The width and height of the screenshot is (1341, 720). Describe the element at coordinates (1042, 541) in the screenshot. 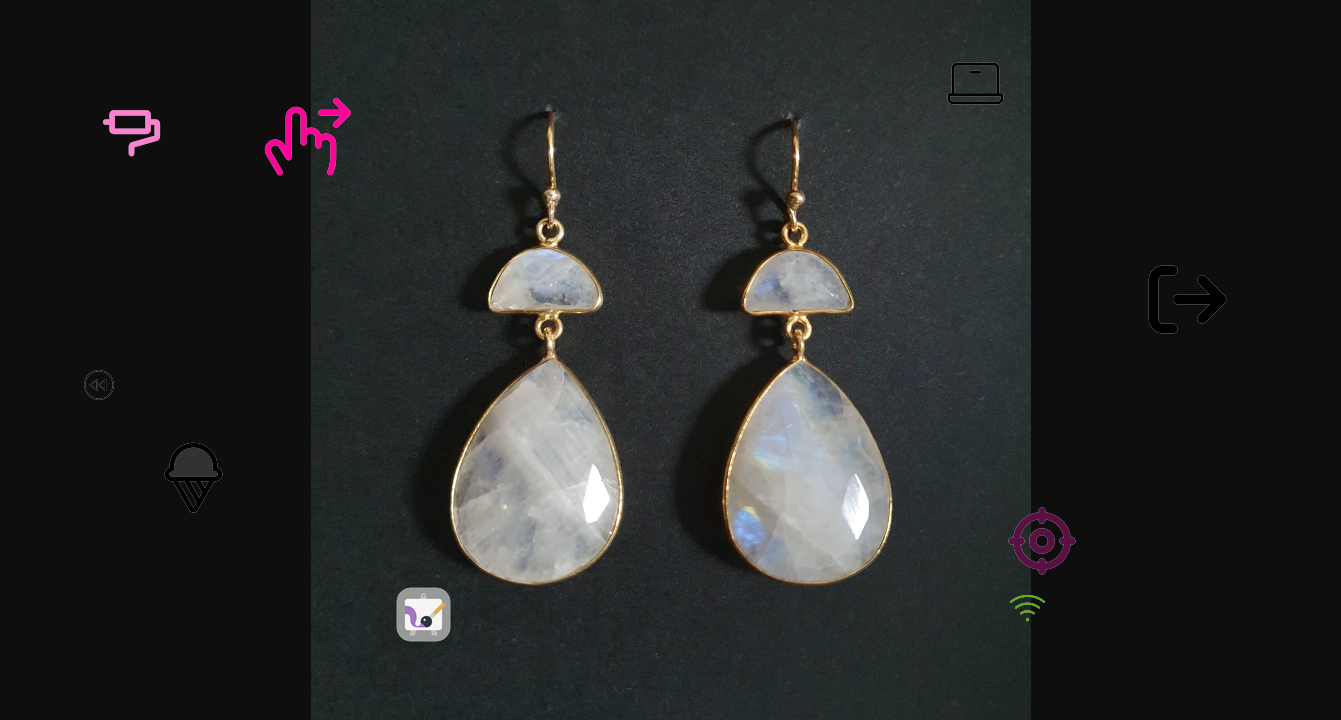

I see `center map on current location` at that location.